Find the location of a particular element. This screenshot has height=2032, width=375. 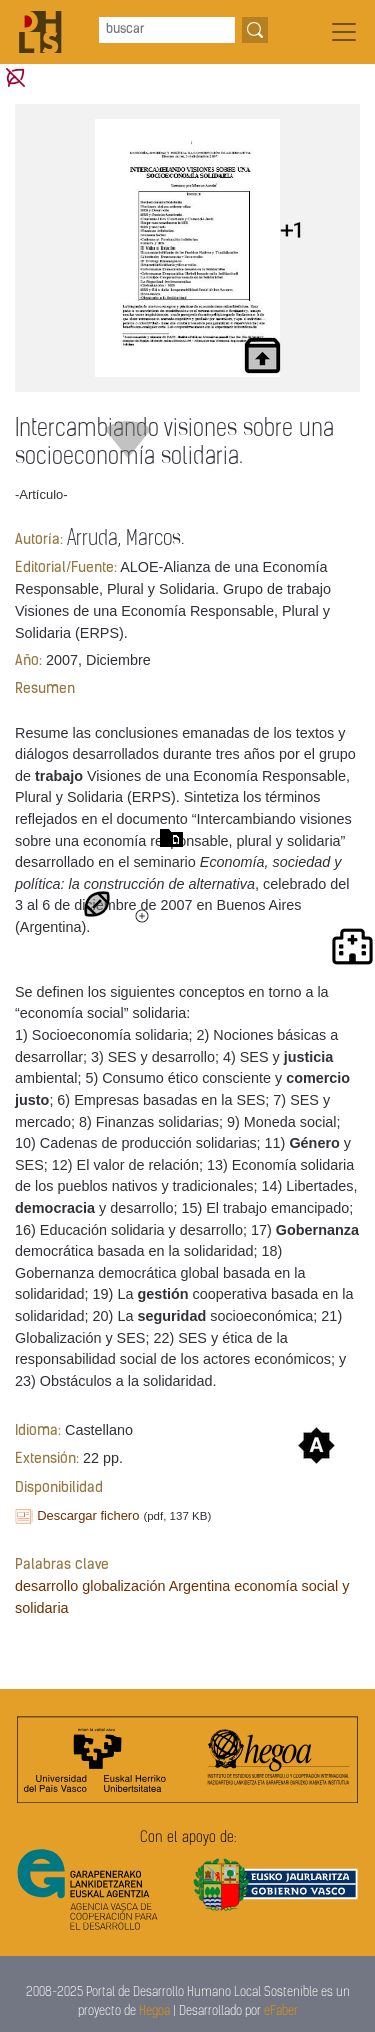

access football or sports content is located at coordinates (97, 904).